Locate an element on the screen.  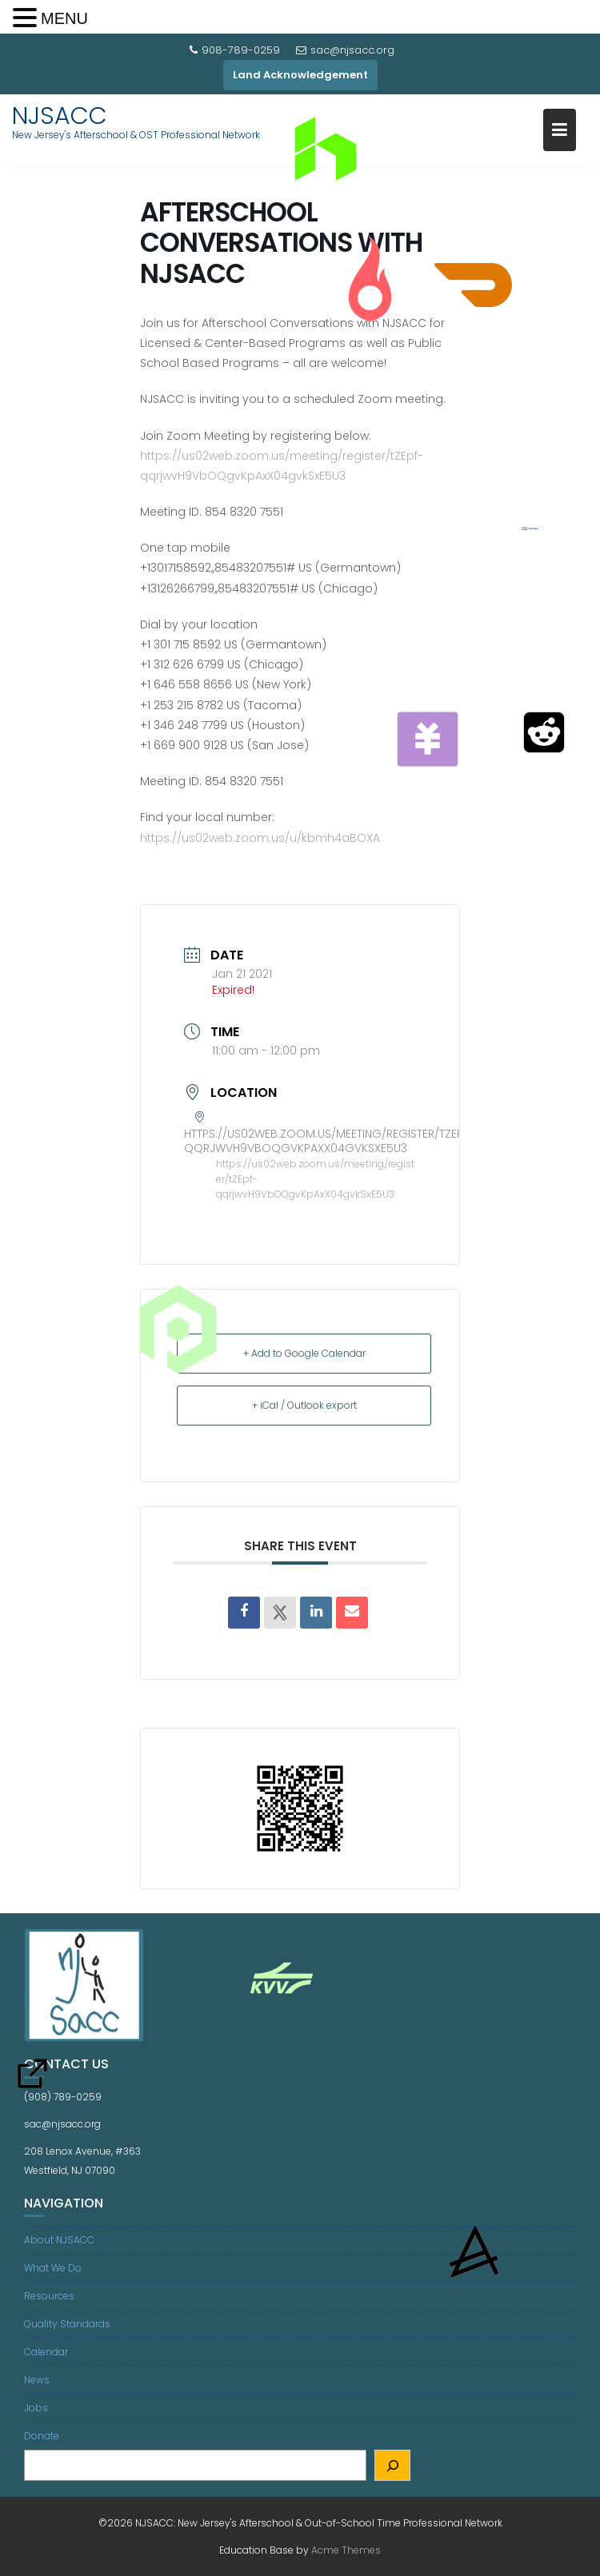
karlsruher verkehrsverbund (KVV) public transit logo is located at coordinates (282, 1978).